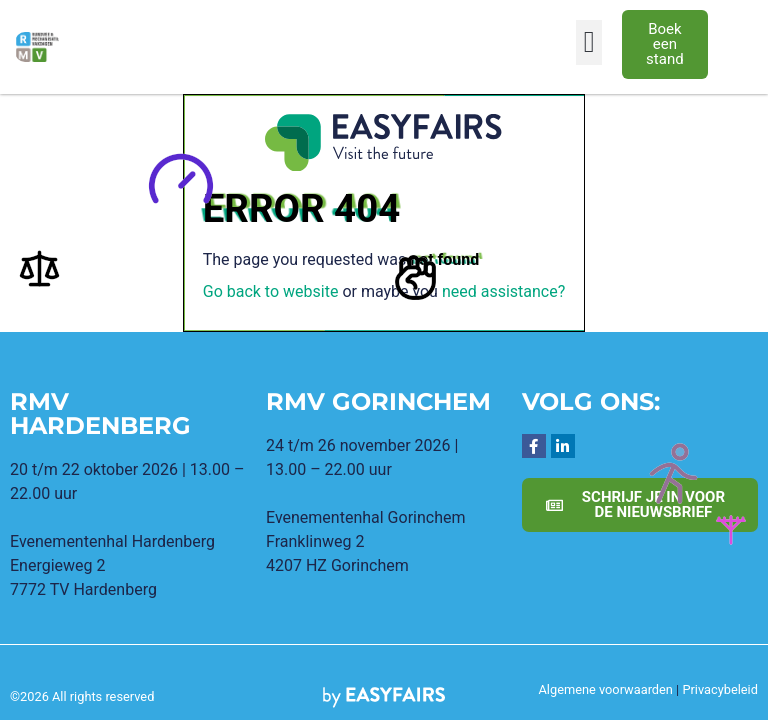 This screenshot has width=768, height=720. What do you see at coordinates (673, 473) in the screenshot?
I see `walking directions or pedestrian navigation mode` at bounding box center [673, 473].